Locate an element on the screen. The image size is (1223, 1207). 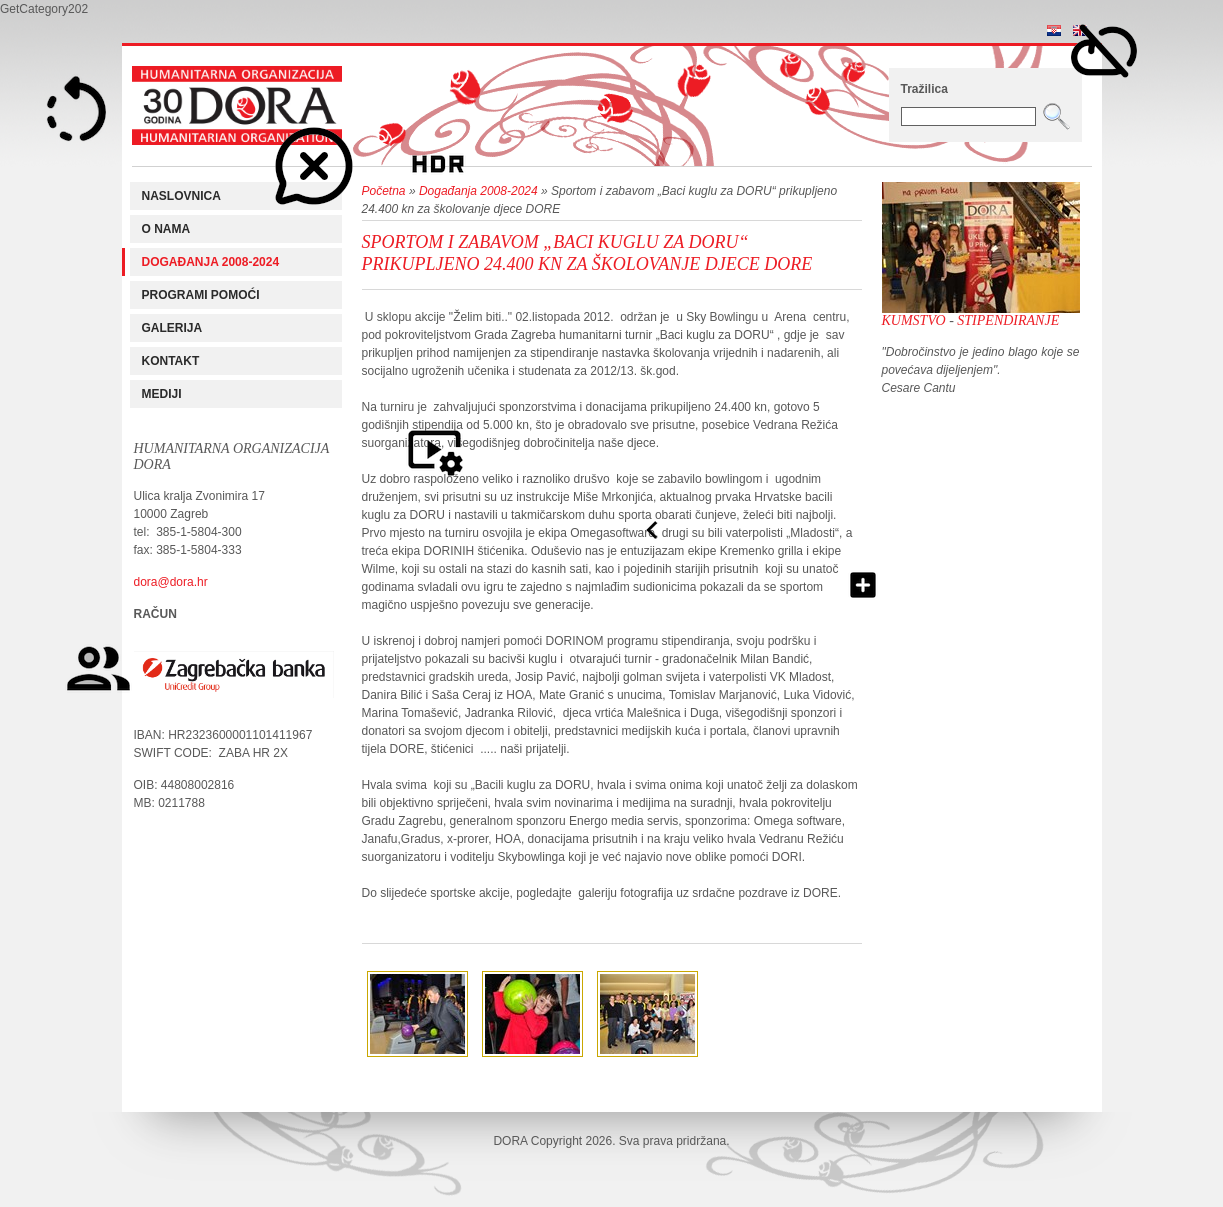
go back to the previous screen is located at coordinates (652, 530).